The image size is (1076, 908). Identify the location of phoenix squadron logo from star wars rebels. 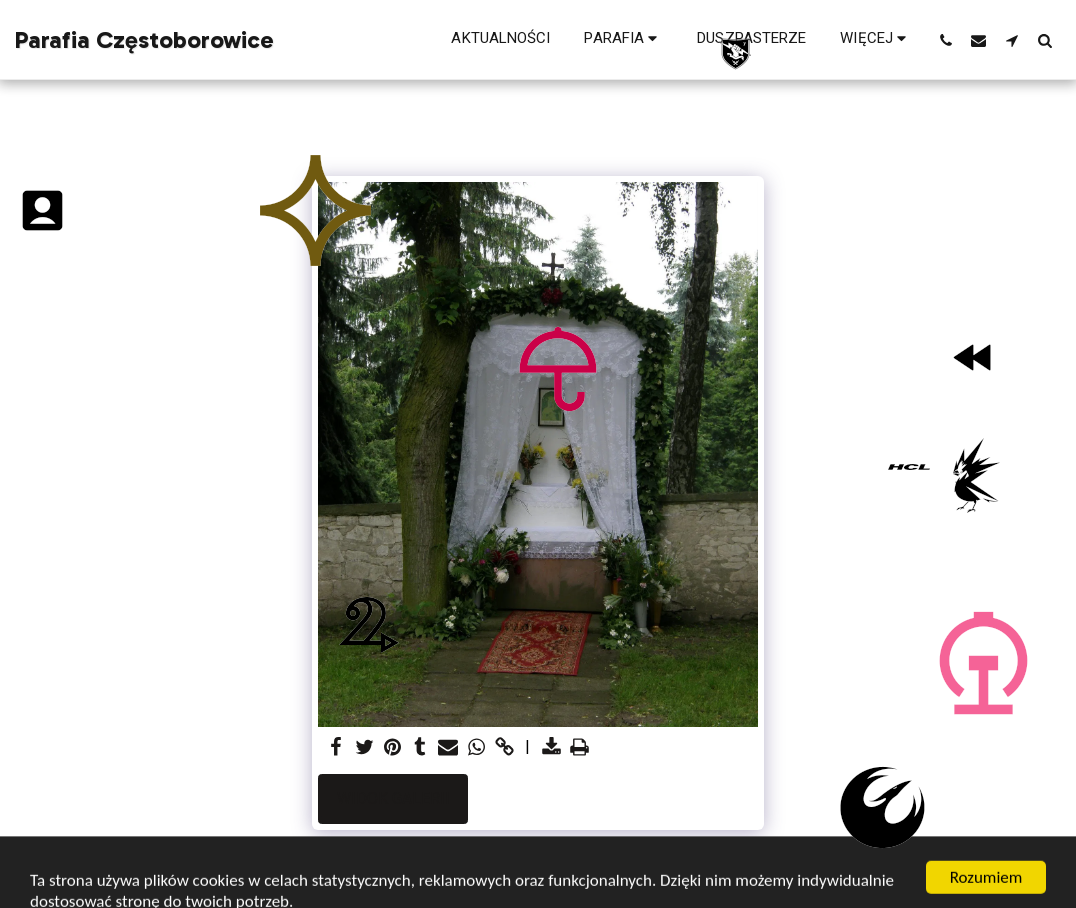
(882, 807).